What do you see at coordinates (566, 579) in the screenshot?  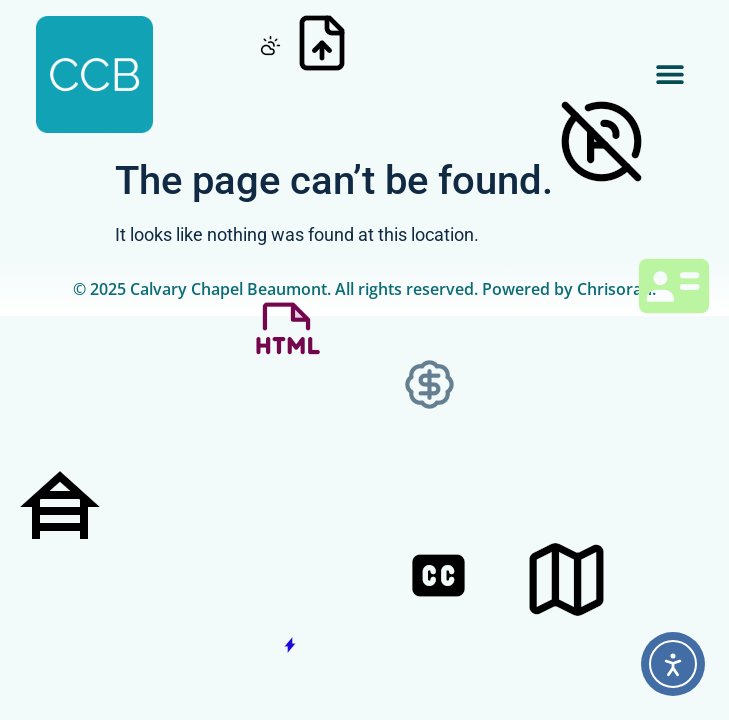 I see `view map or navigation` at bounding box center [566, 579].